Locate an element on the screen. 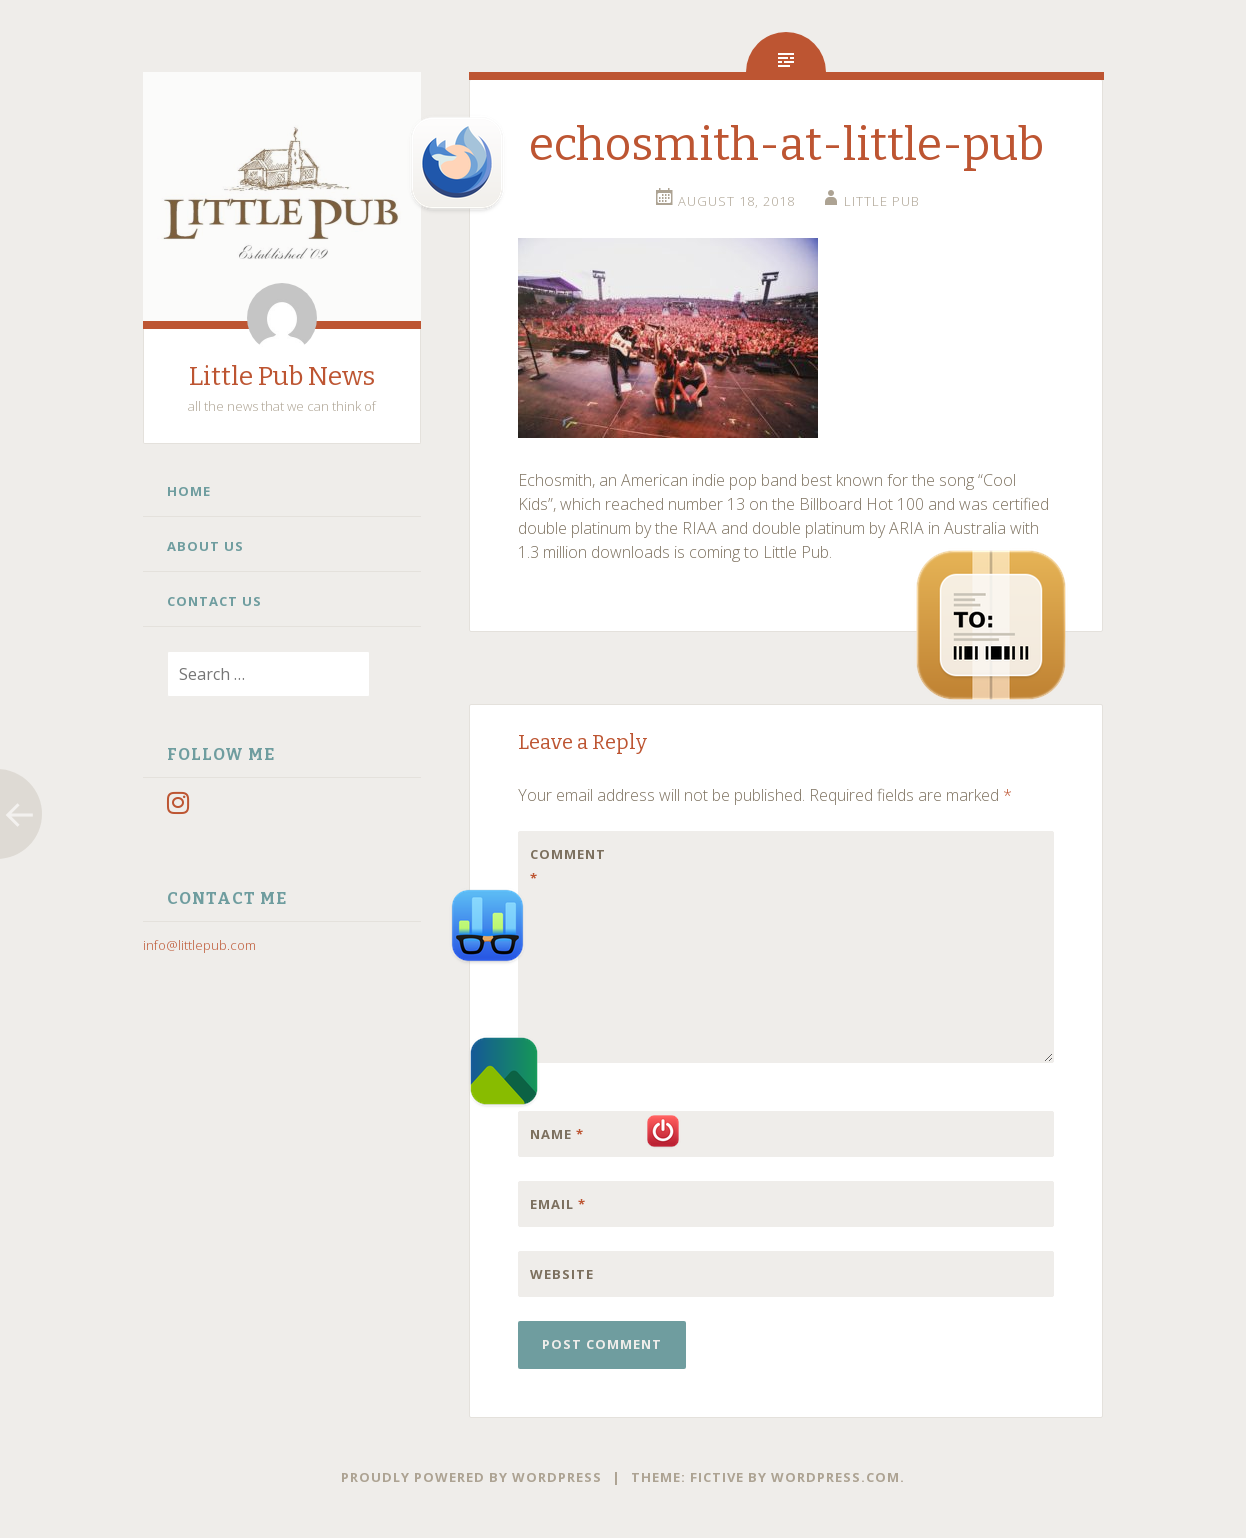 The height and width of the screenshot is (1538, 1246). open Firefox Aurora browser is located at coordinates (457, 163).